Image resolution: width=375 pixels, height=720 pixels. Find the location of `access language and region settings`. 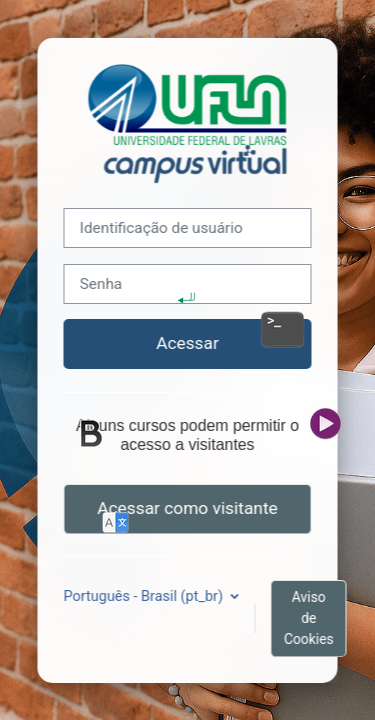

access language and region settings is located at coordinates (115, 522).